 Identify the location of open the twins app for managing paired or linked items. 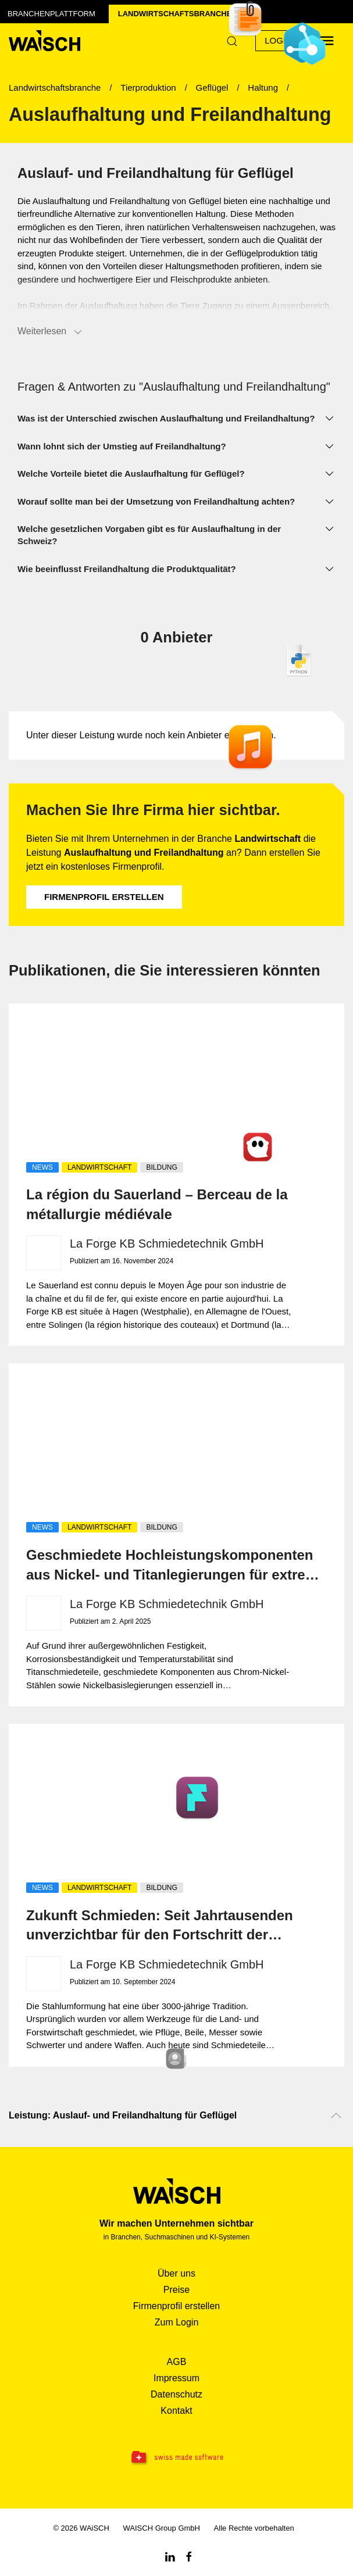
(305, 44).